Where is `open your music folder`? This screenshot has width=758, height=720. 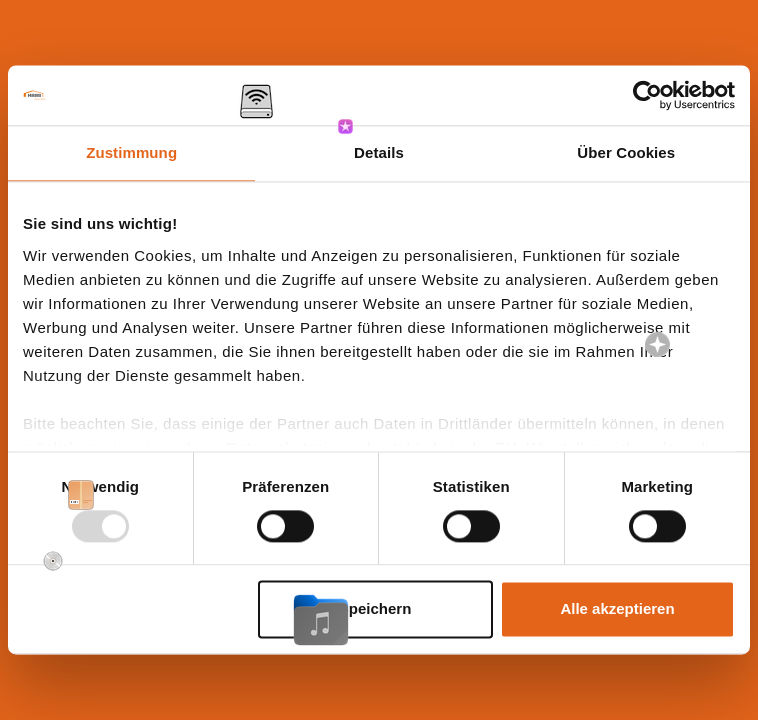
open your music folder is located at coordinates (321, 620).